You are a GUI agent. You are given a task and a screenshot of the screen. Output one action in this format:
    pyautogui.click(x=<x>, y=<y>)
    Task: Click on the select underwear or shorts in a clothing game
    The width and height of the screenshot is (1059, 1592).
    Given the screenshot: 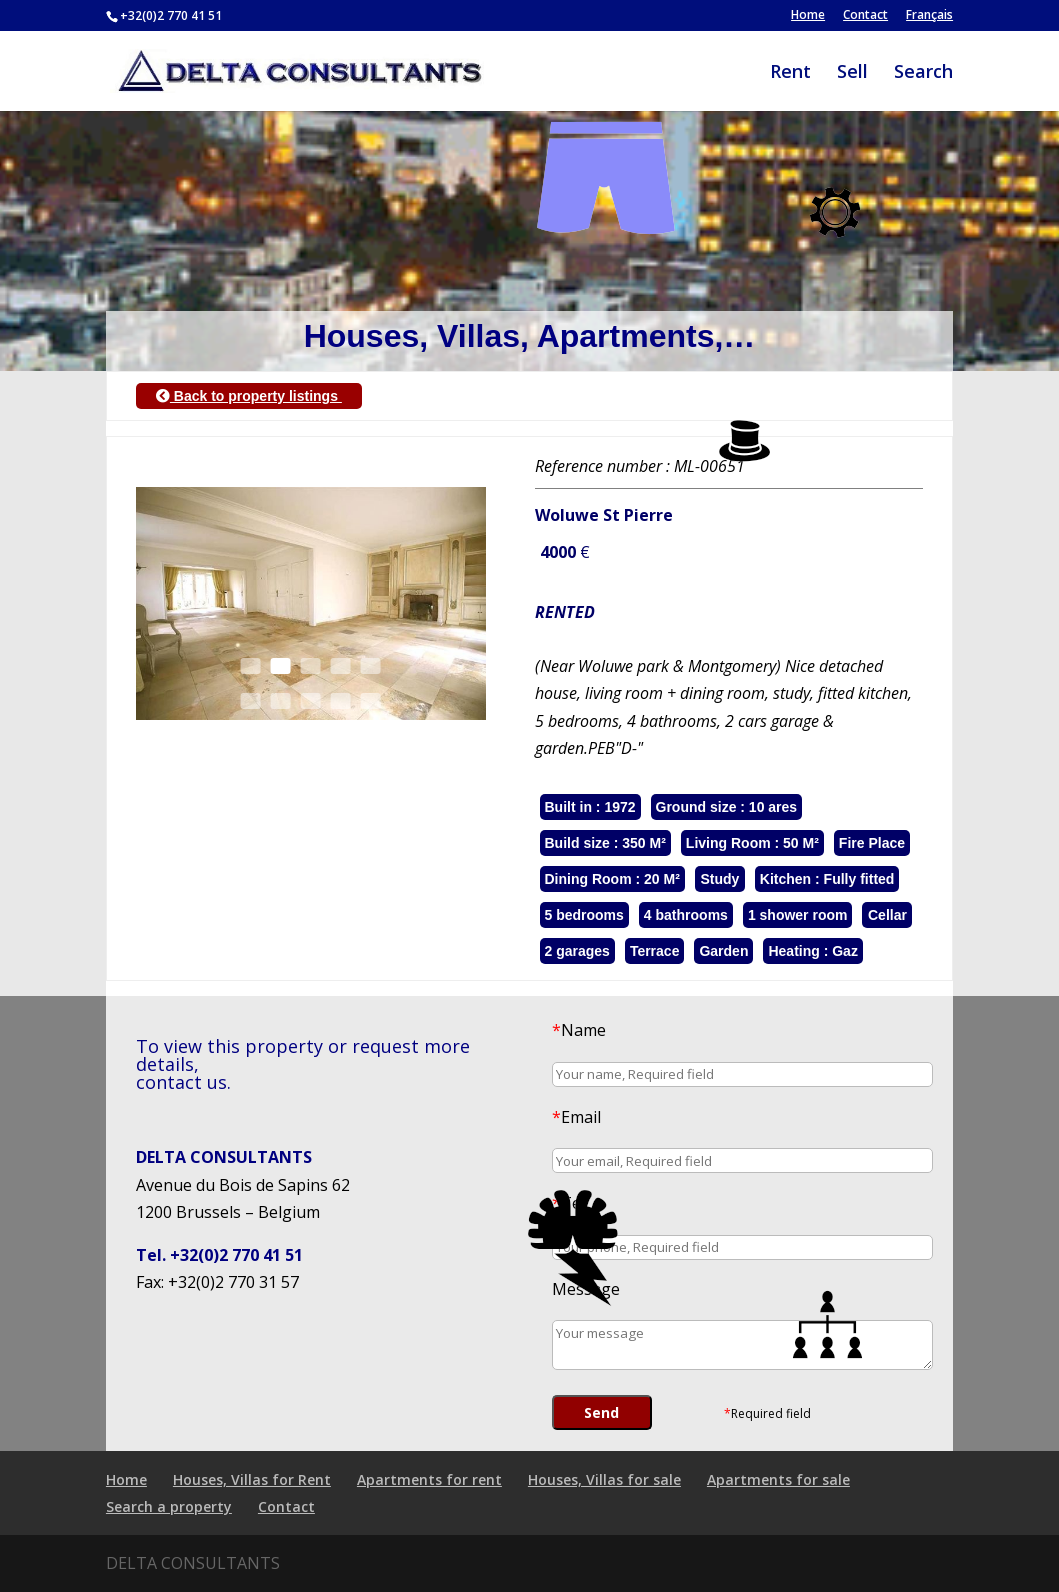 What is the action you would take?
    pyautogui.click(x=606, y=178)
    